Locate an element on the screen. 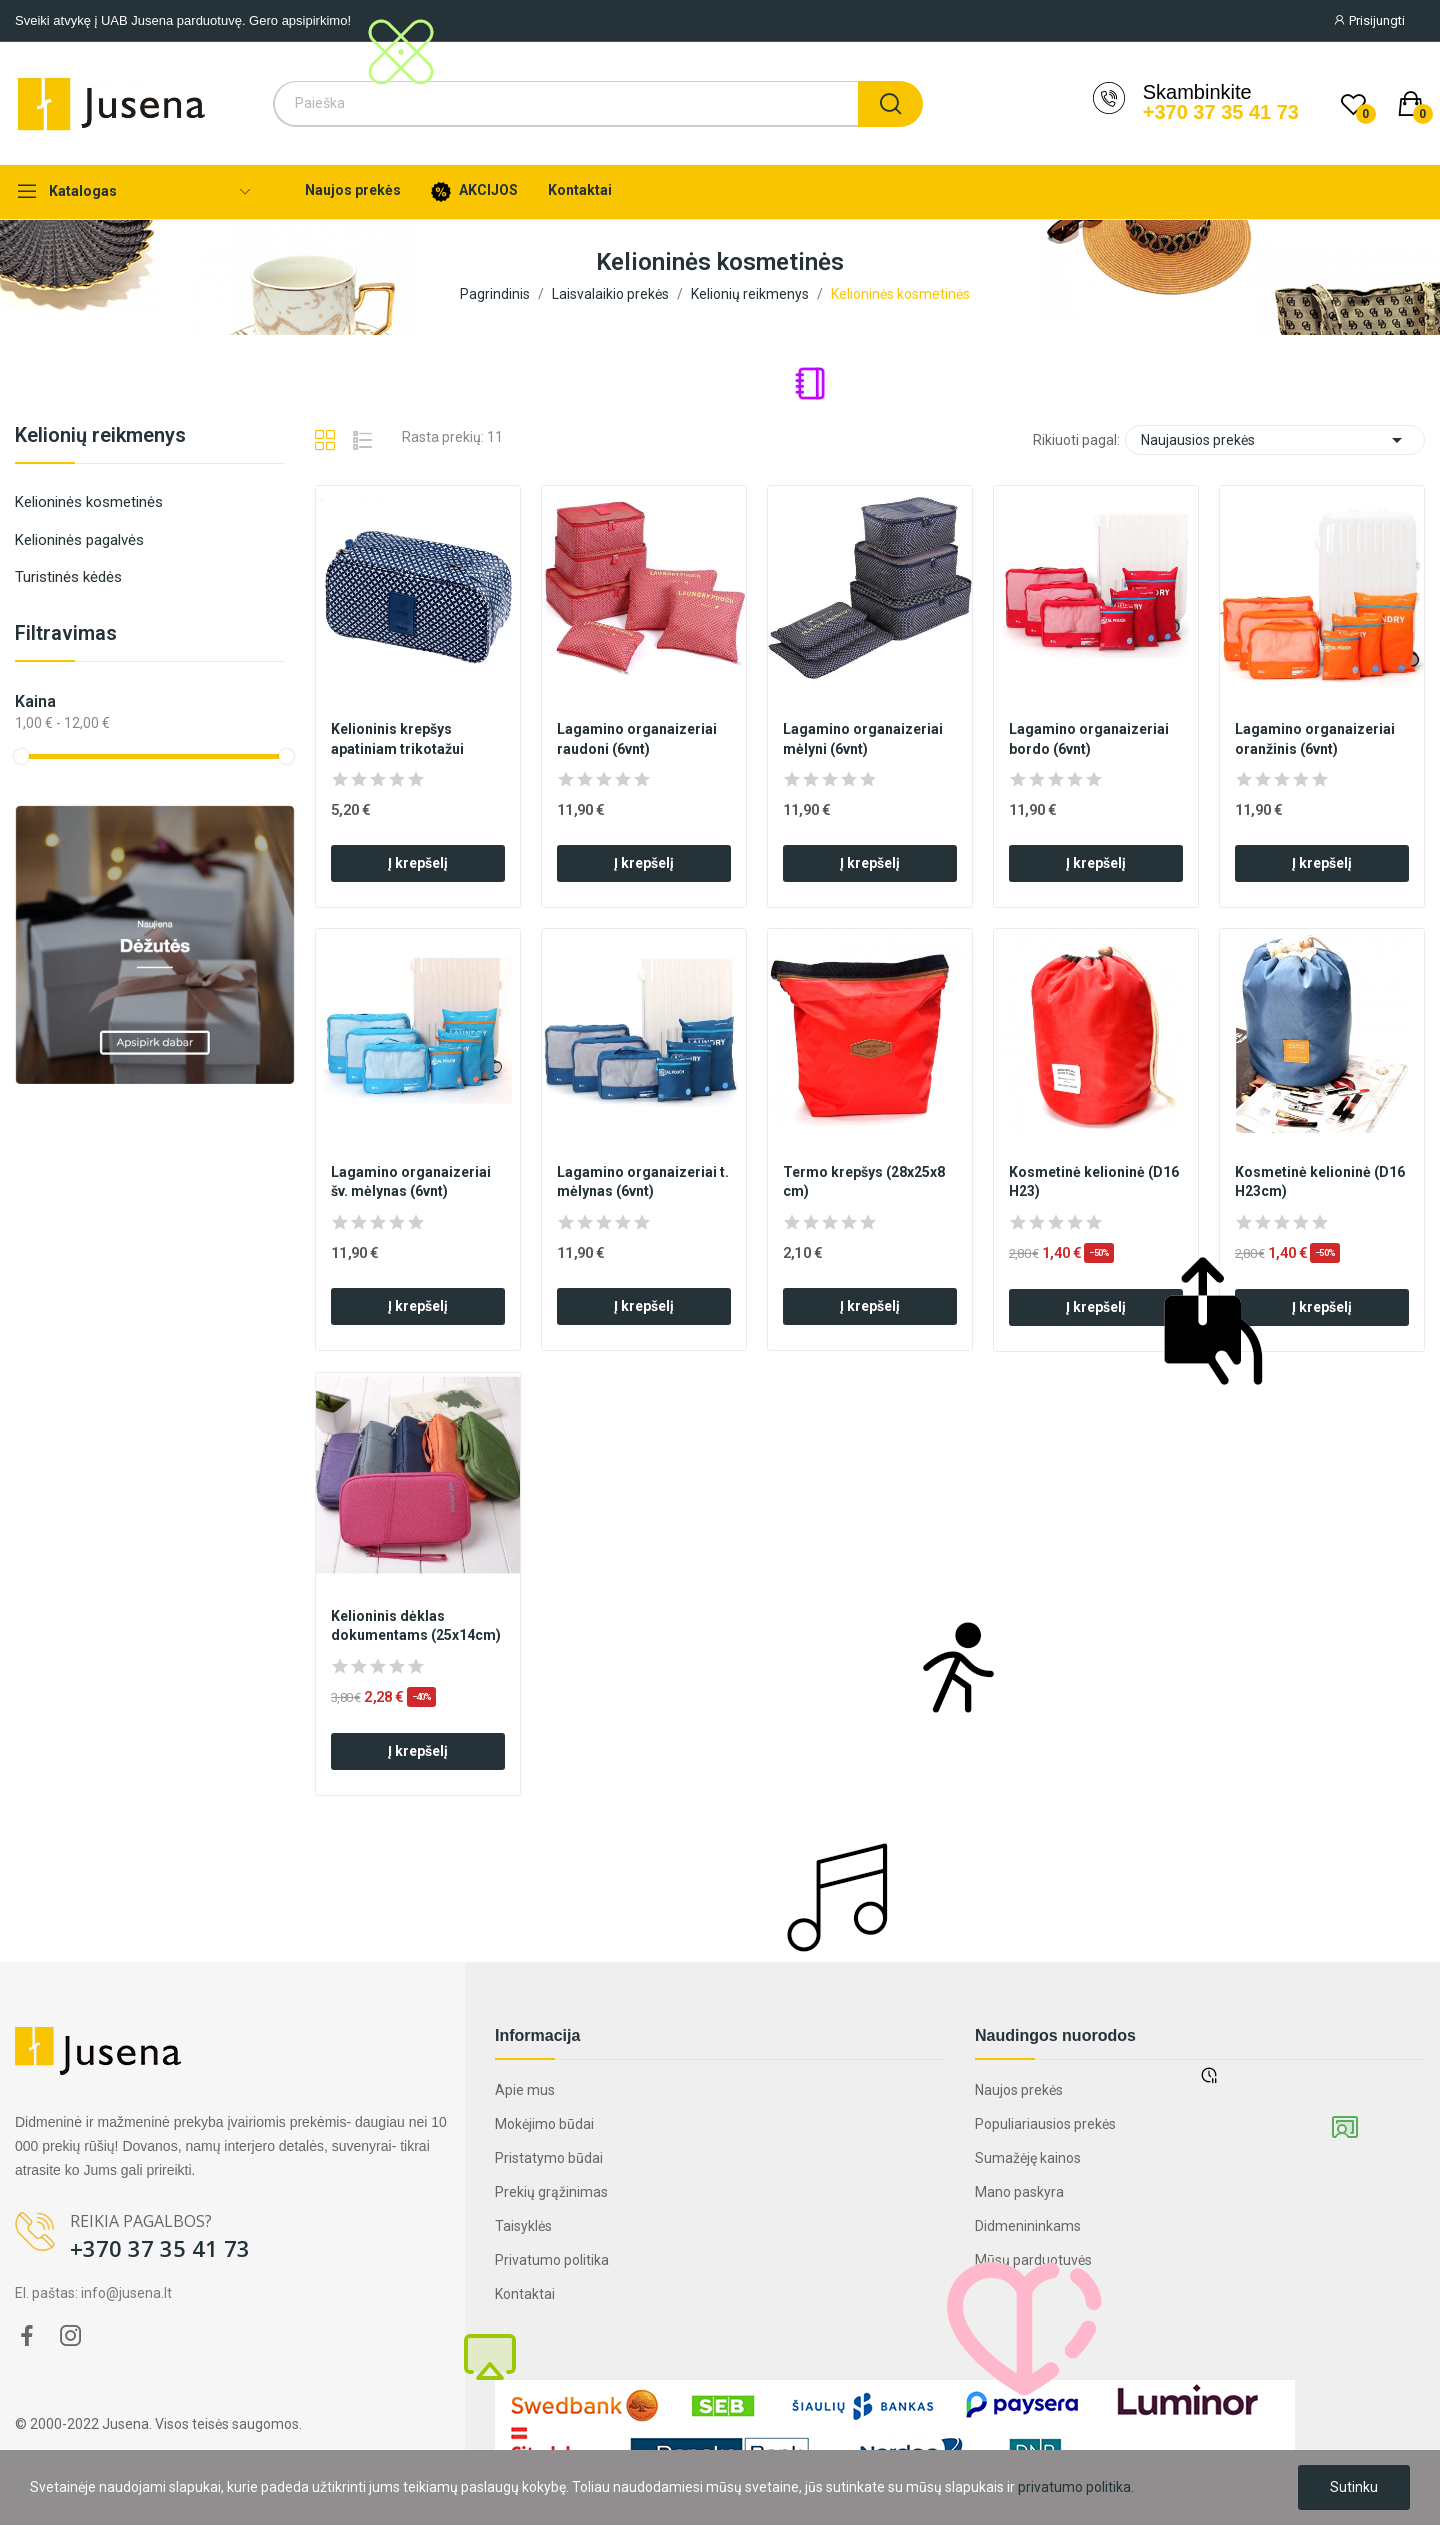 Image resolution: width=1440 pixels, height=2525 pixels. access first aid or medical help resources is located at coordinates (401, 52).